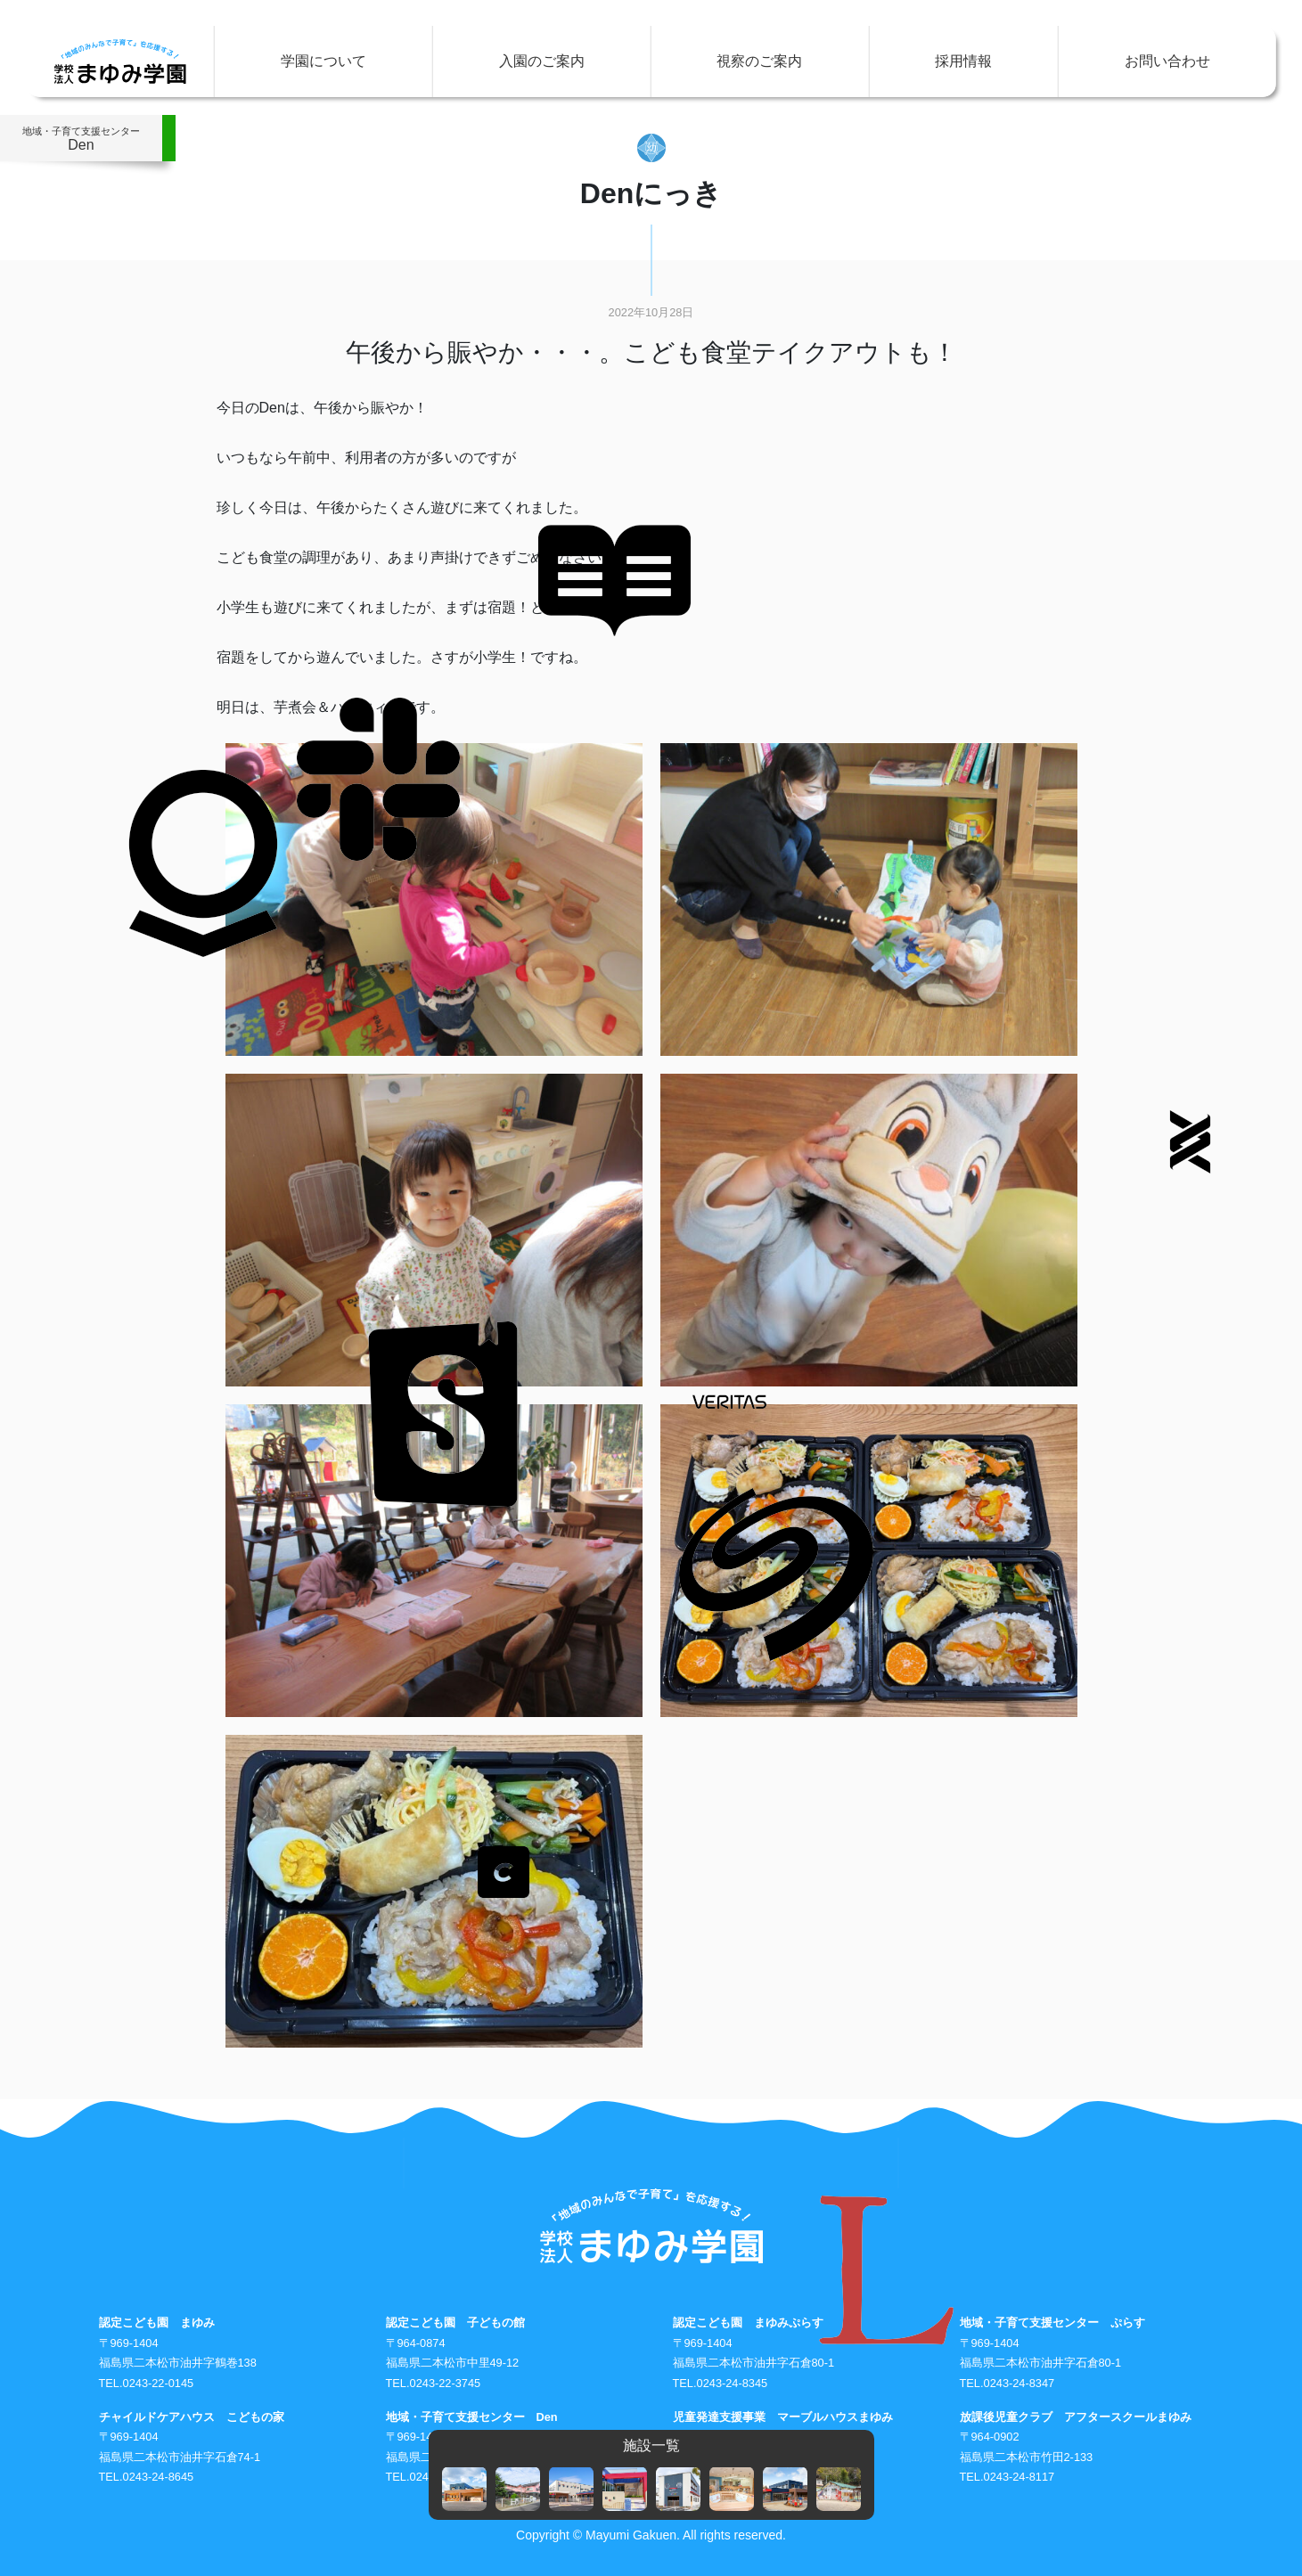 This screenshot has width=1302, height=2576. I want to click on craft cms logo, so click(504, 1872).